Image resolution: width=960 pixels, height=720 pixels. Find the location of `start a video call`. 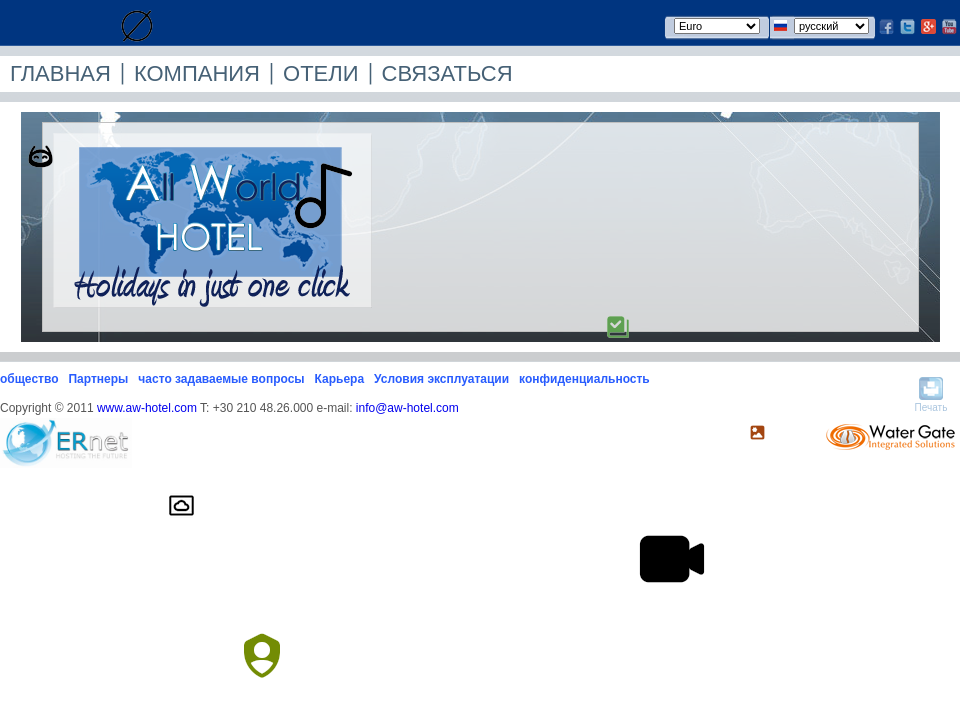

start a video call is located at coordinates (672, 559).